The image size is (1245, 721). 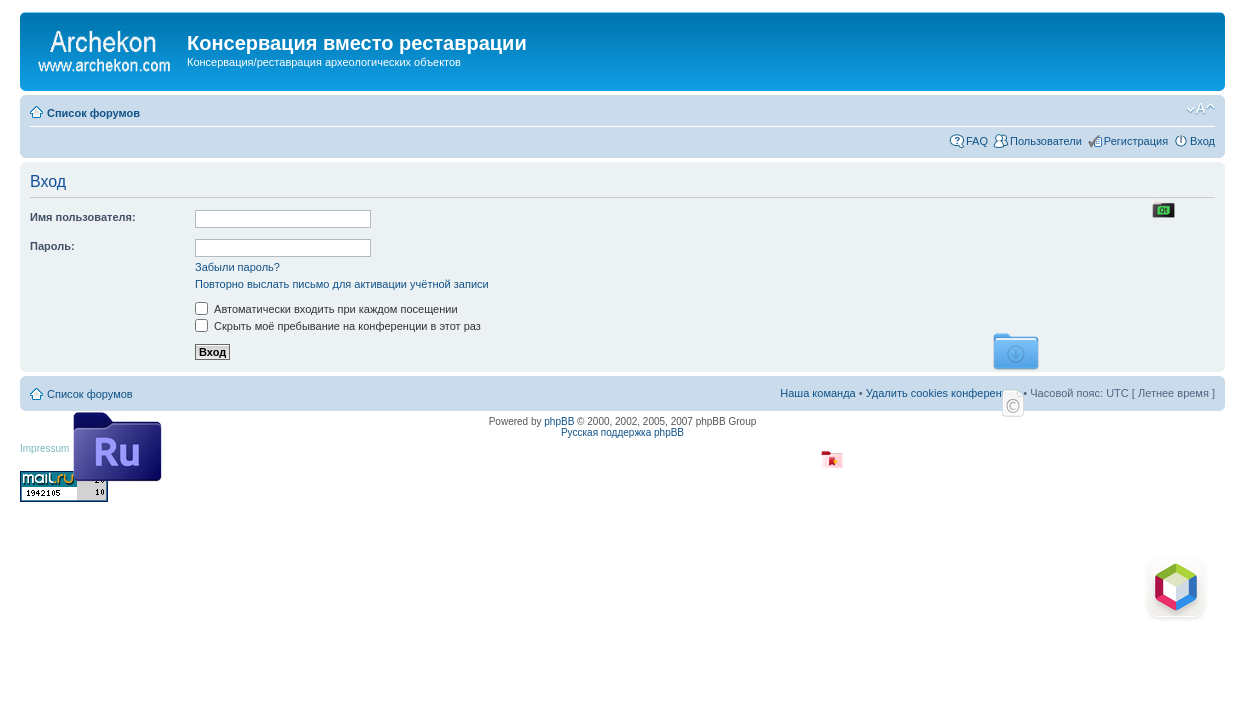 What do you see at coordinates (1013, 403) in the screenshot?
I see `indicates a file with copyright protection` at bounding box center [1013, 403].